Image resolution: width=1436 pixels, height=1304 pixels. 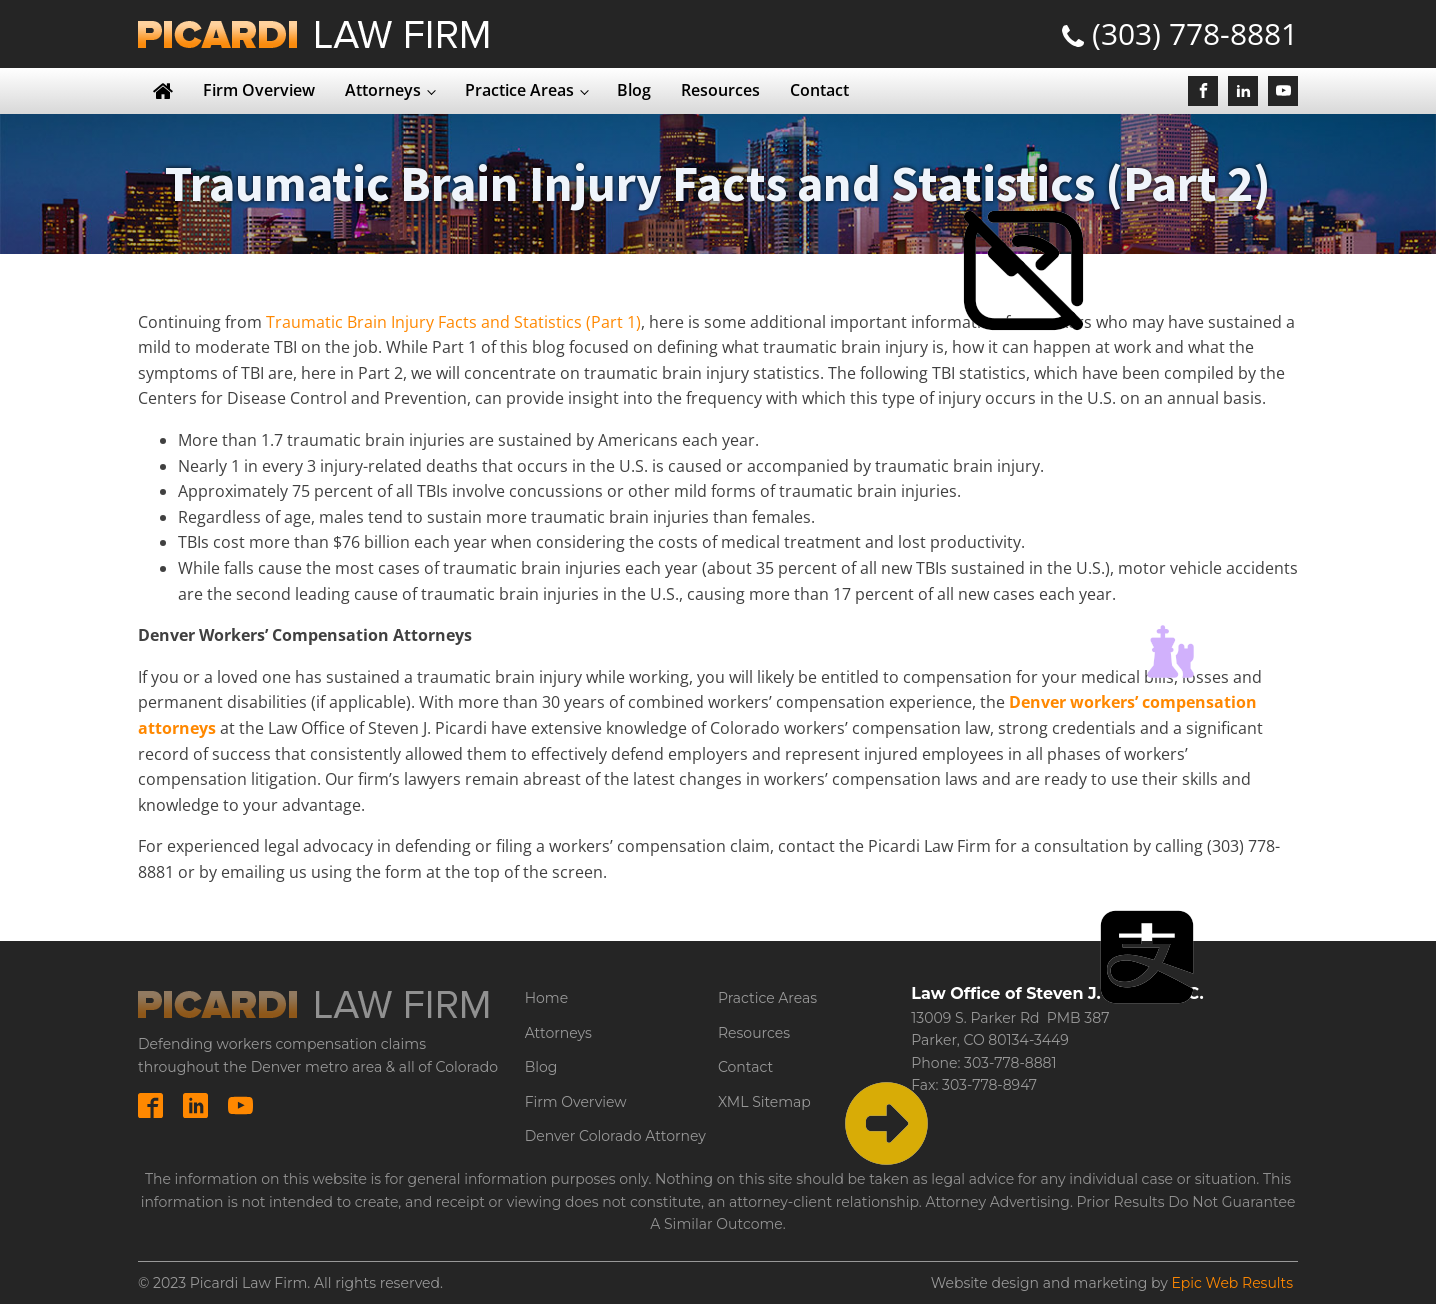 I want to click on indicates scaling or resizing is disabled, so click(x=1023, y=270).